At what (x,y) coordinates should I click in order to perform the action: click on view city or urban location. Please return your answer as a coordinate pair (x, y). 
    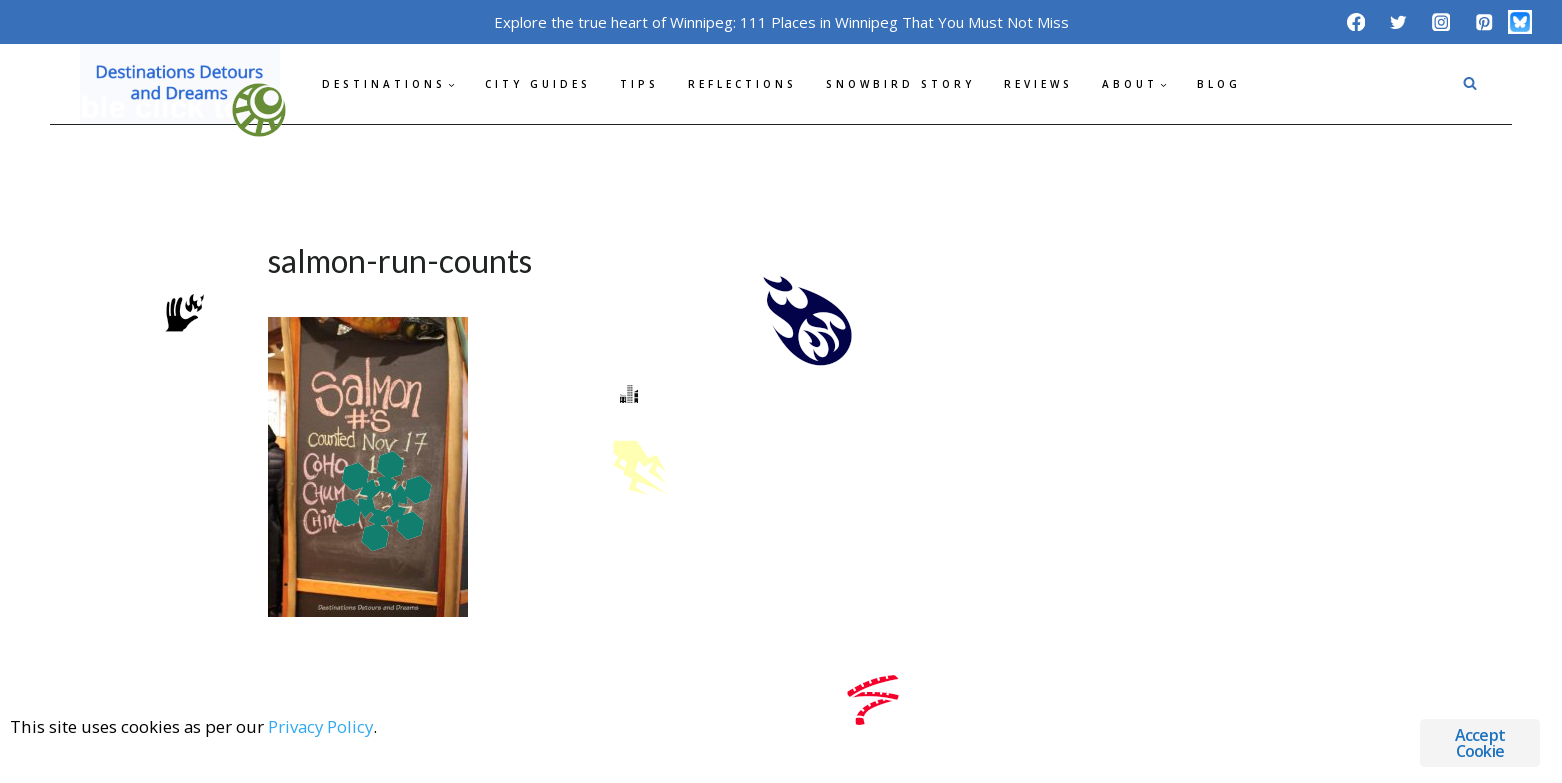
    Looking at the image, I should click on (629, 394).